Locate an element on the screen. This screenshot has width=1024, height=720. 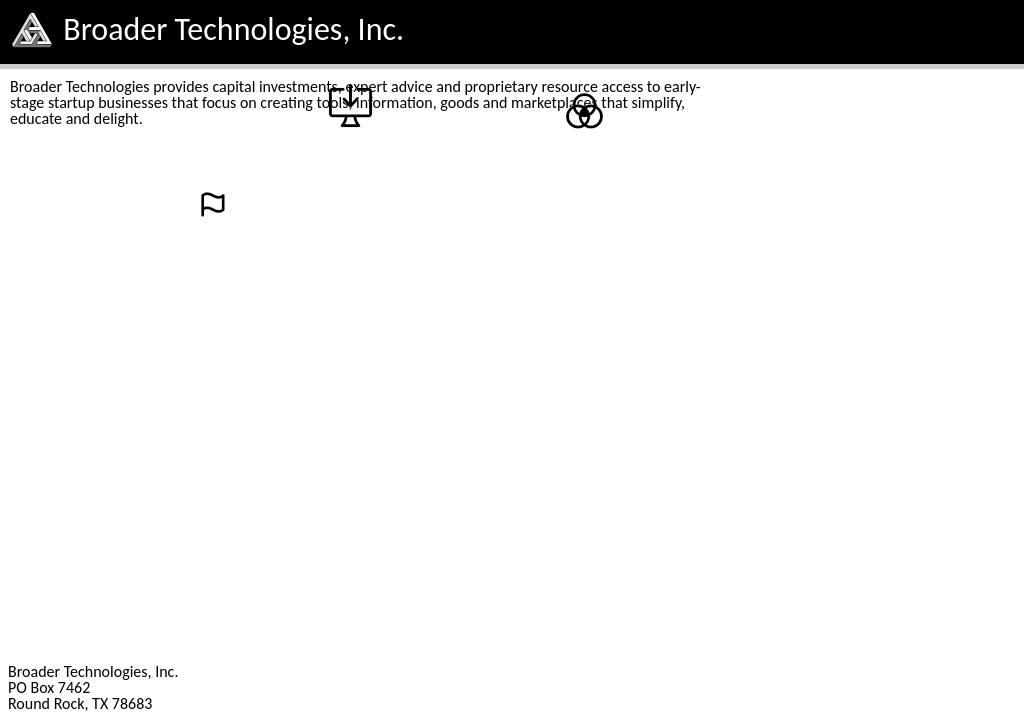
download to desktop is located at coordinates (350, 107).